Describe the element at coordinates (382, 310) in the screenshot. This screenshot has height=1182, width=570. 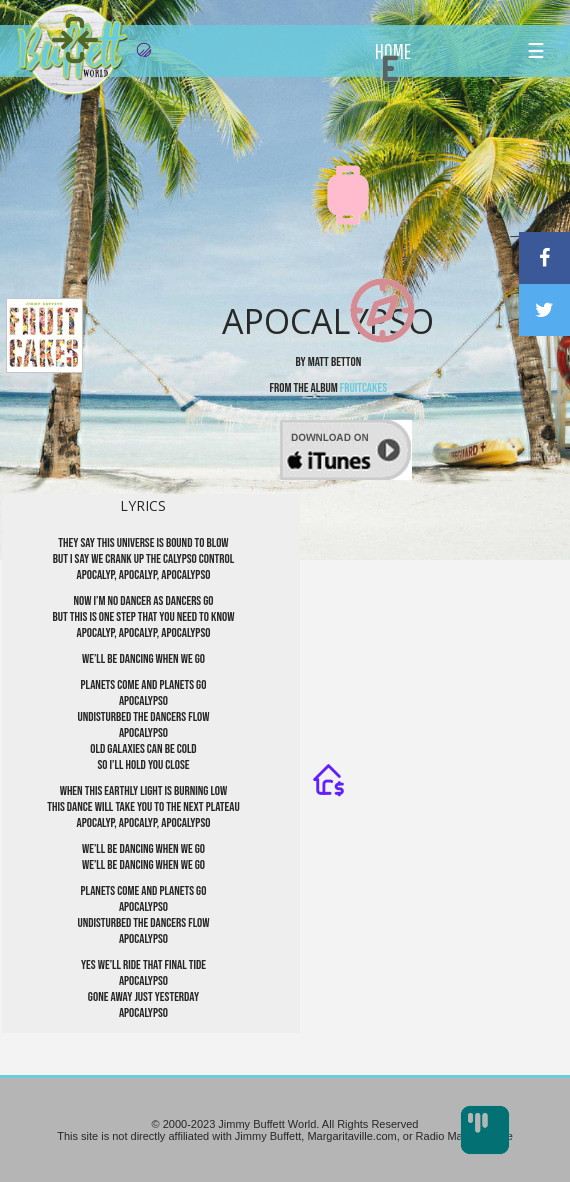
I see `access navigation or direction features` at that location.